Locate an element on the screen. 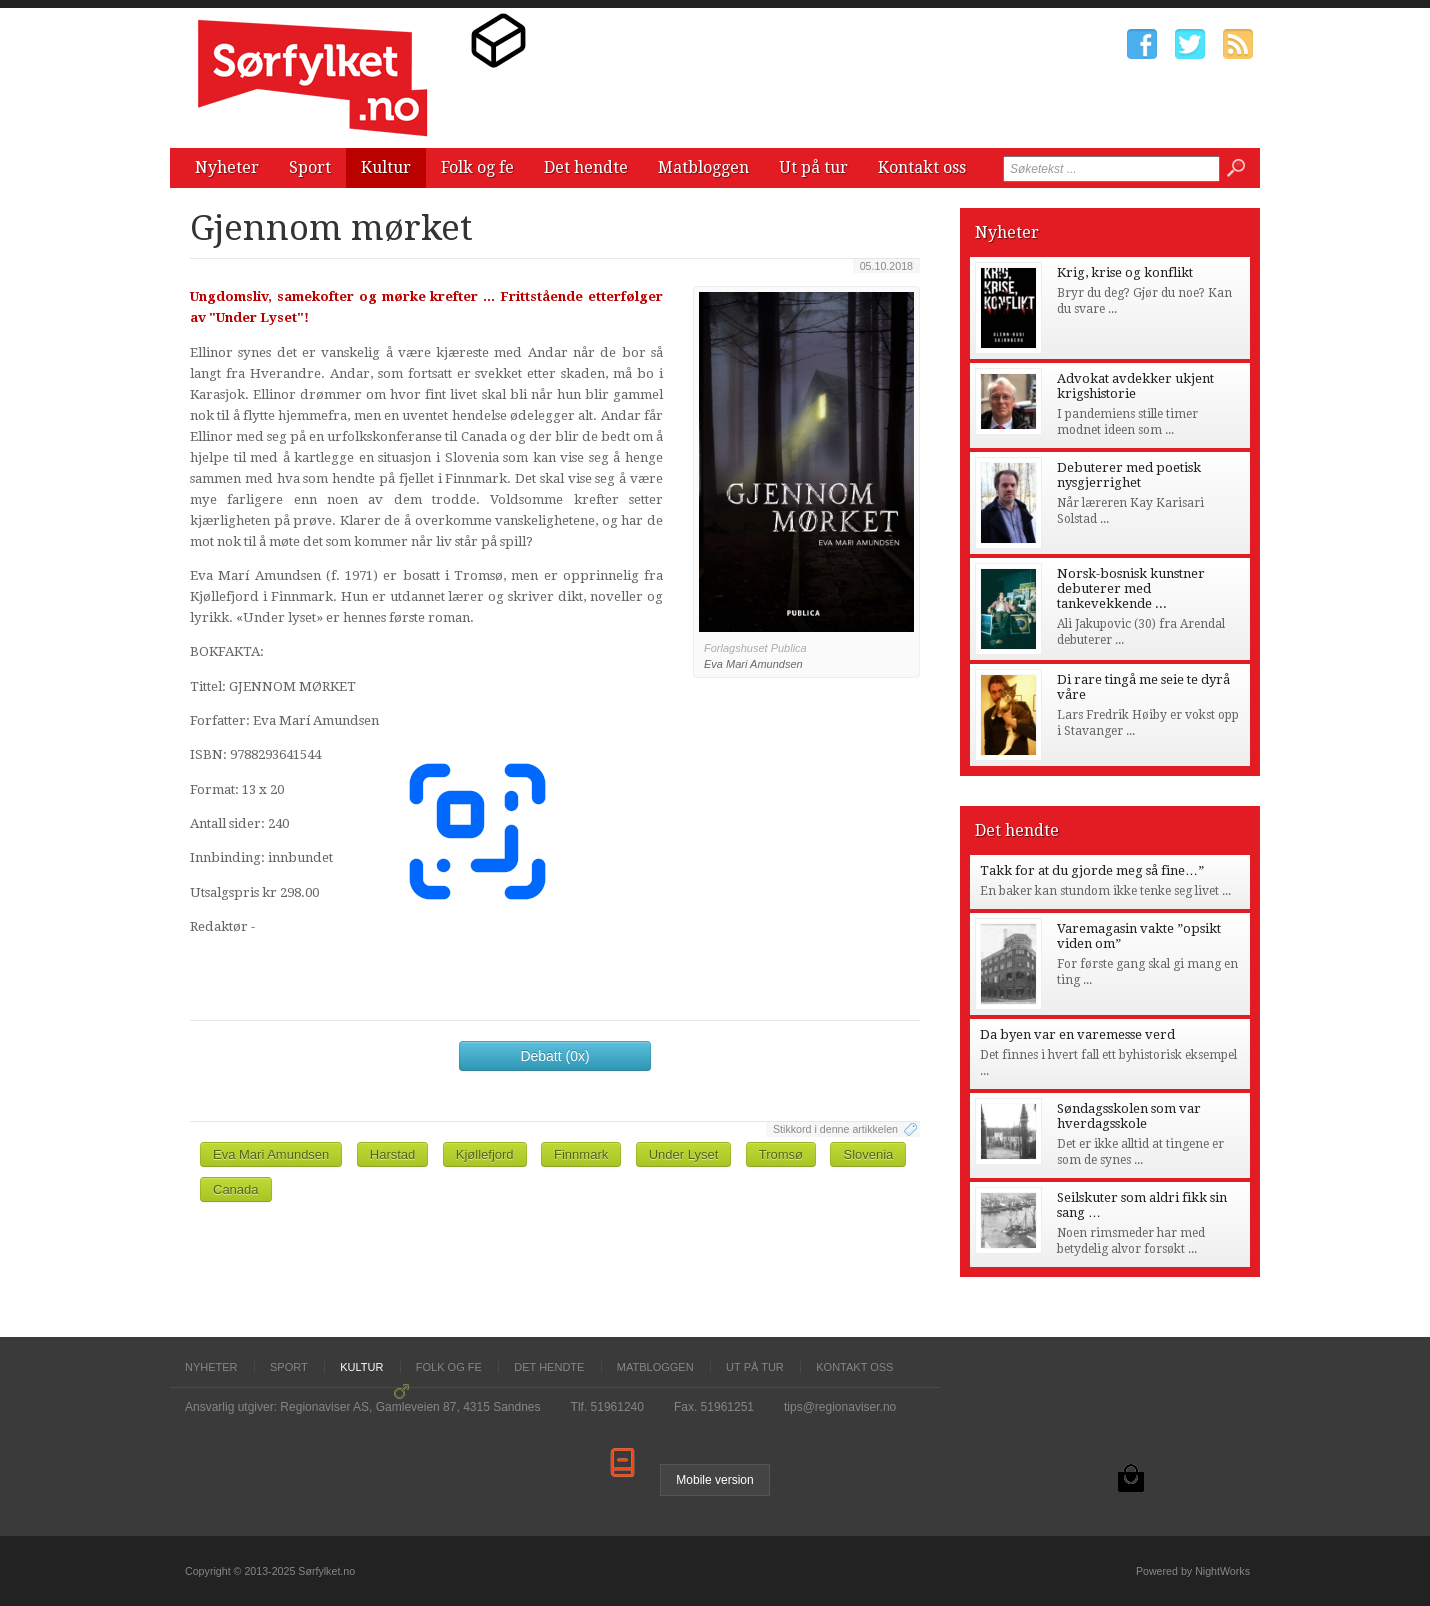 The image size is (1430, 1606). scan a QR code is located at coordinates (477, 831).